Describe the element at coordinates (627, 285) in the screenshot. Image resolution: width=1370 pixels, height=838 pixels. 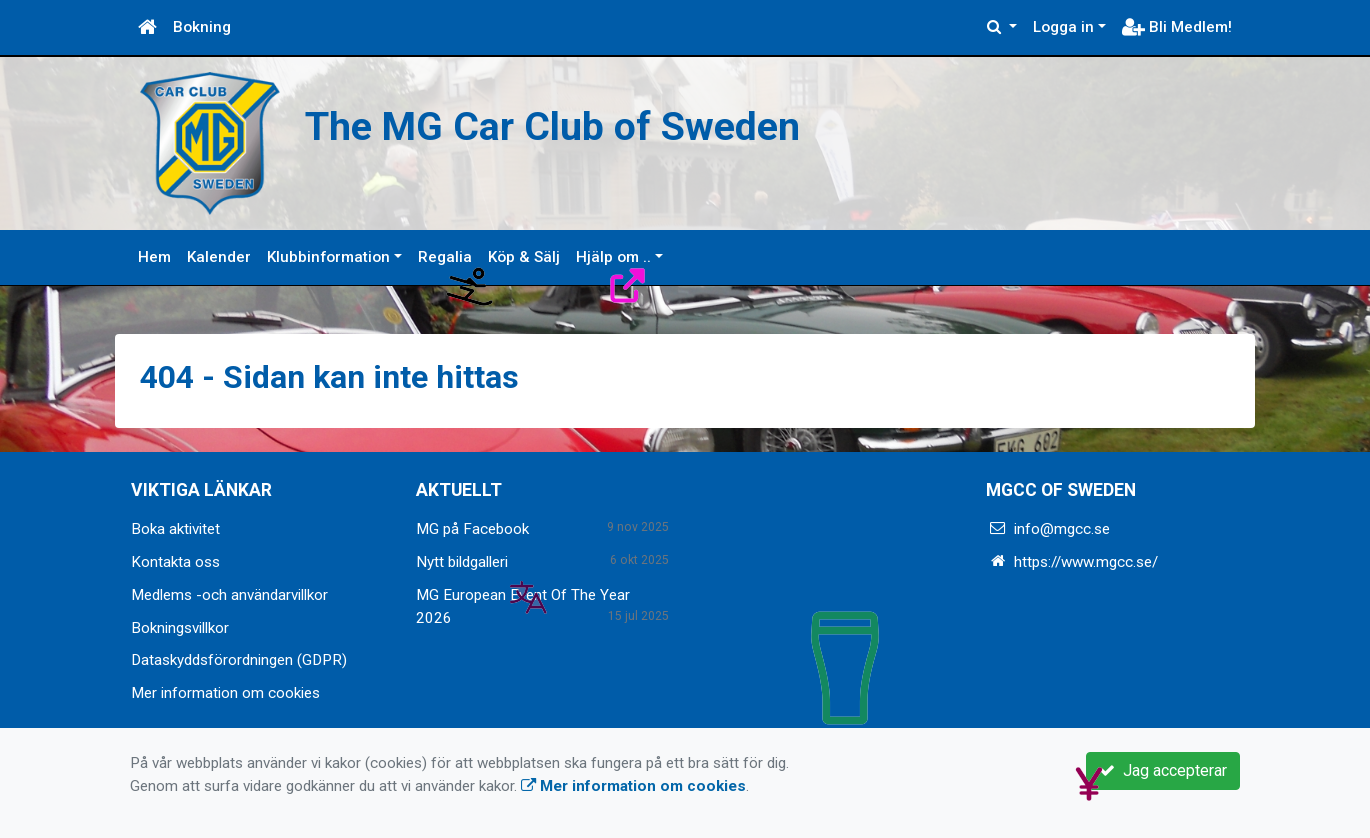
I see `open link in a new tab or window` at that location.